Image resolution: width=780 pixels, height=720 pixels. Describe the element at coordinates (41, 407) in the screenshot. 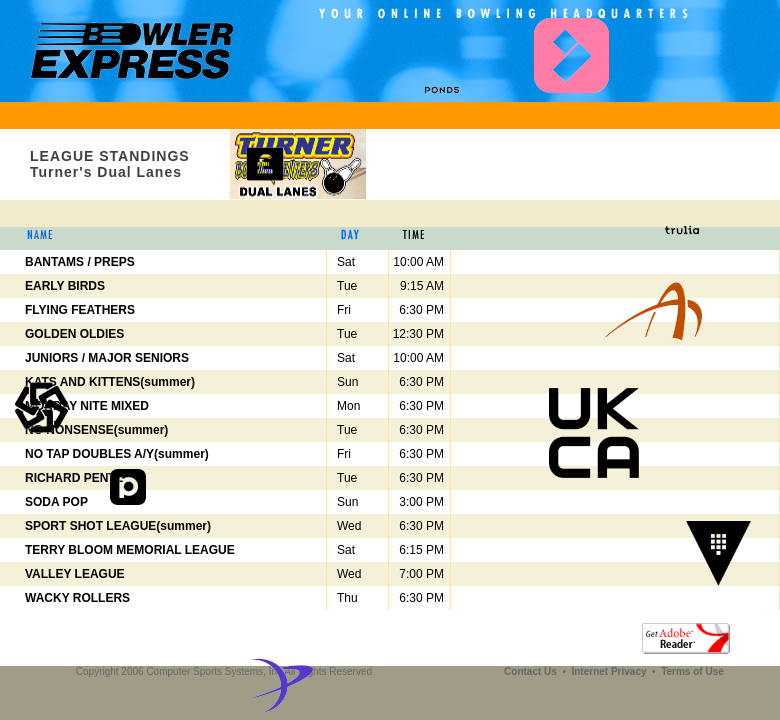

I see `images.cv logo` at that location.